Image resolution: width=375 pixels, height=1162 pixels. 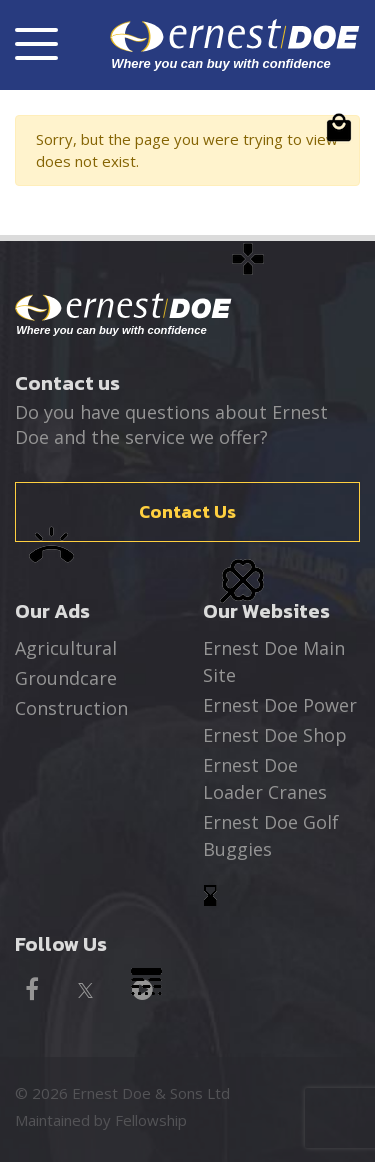 What do you see at coordinates (51, 545) in the screenshot?
I see `incoming call alert` at bounding box center [51, 545].